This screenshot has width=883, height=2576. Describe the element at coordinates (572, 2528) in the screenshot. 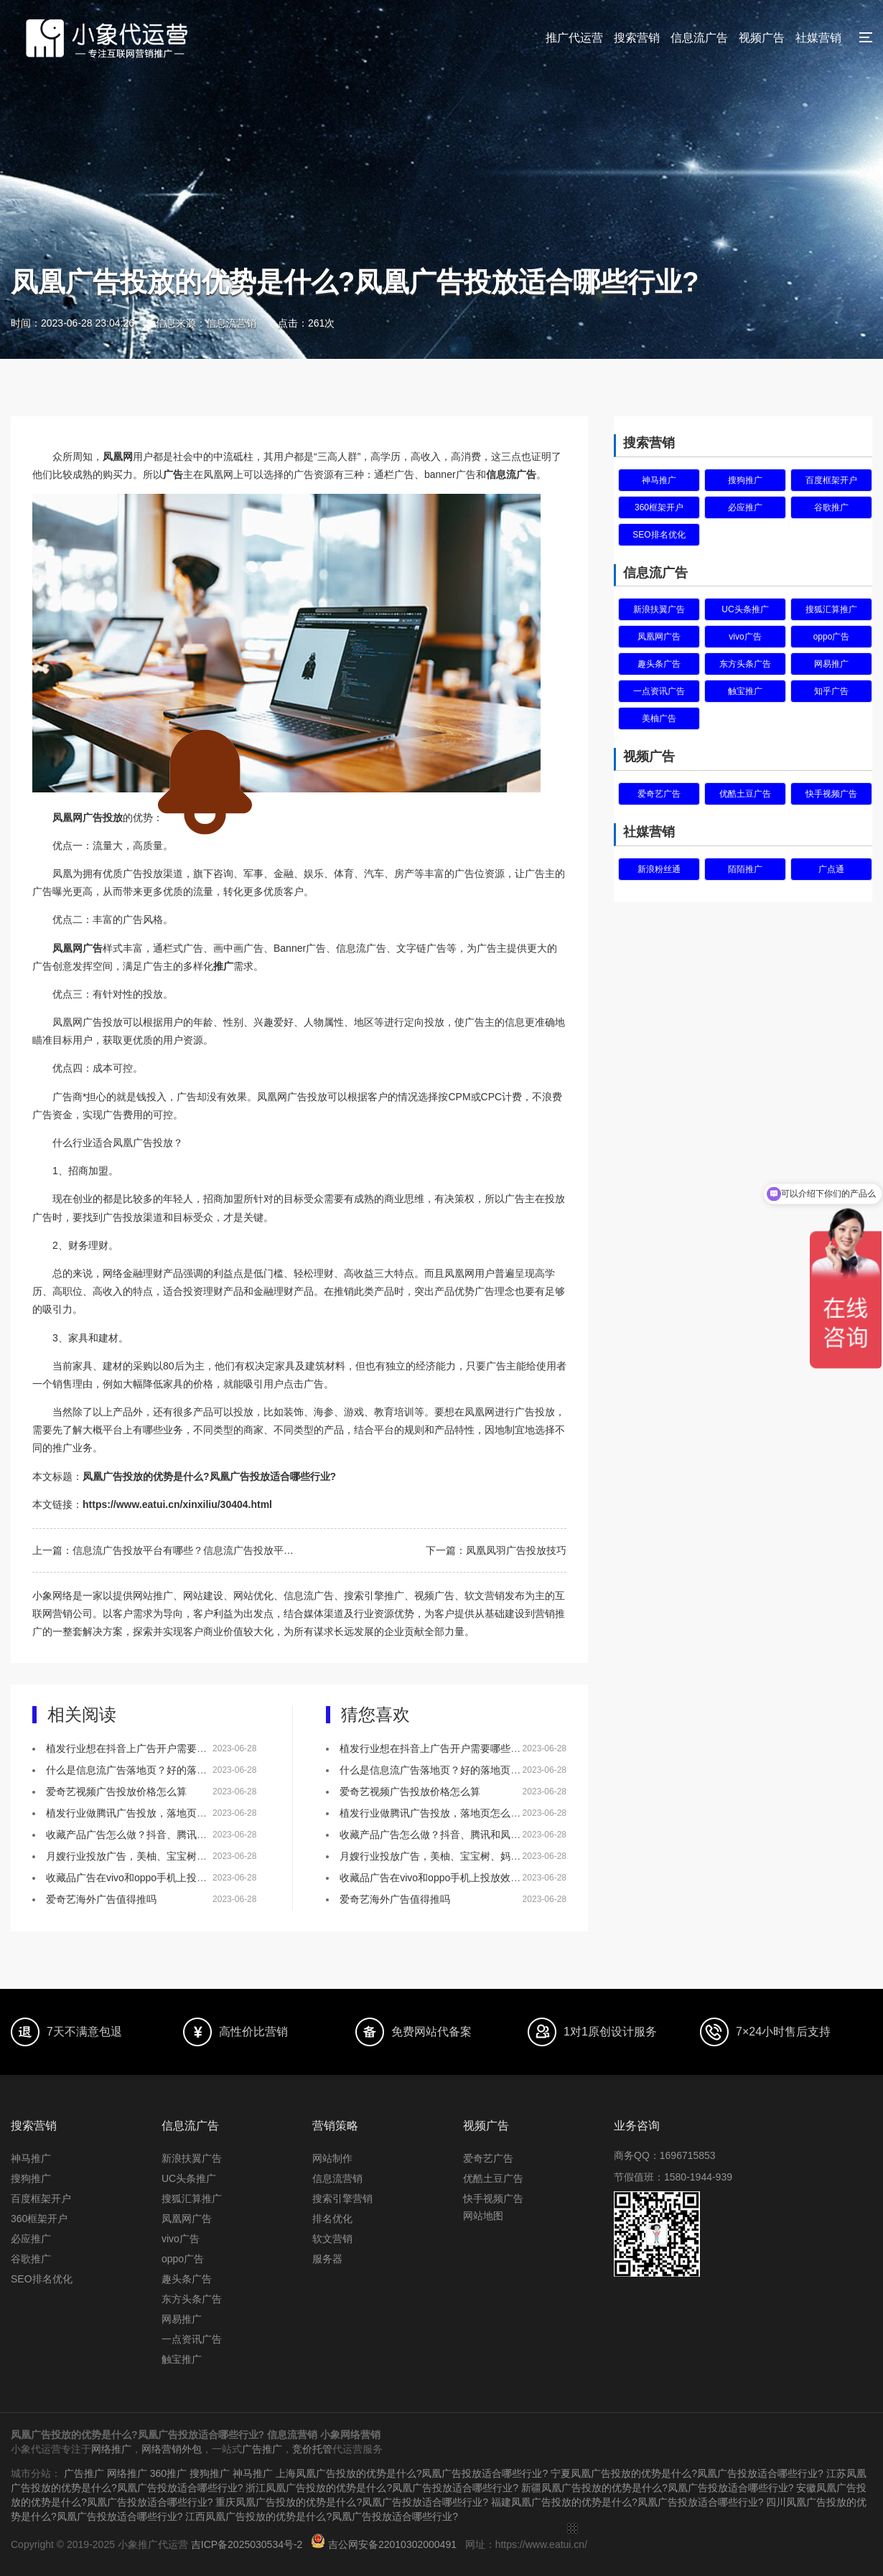

I see `open the dial pad or number input` at that location.